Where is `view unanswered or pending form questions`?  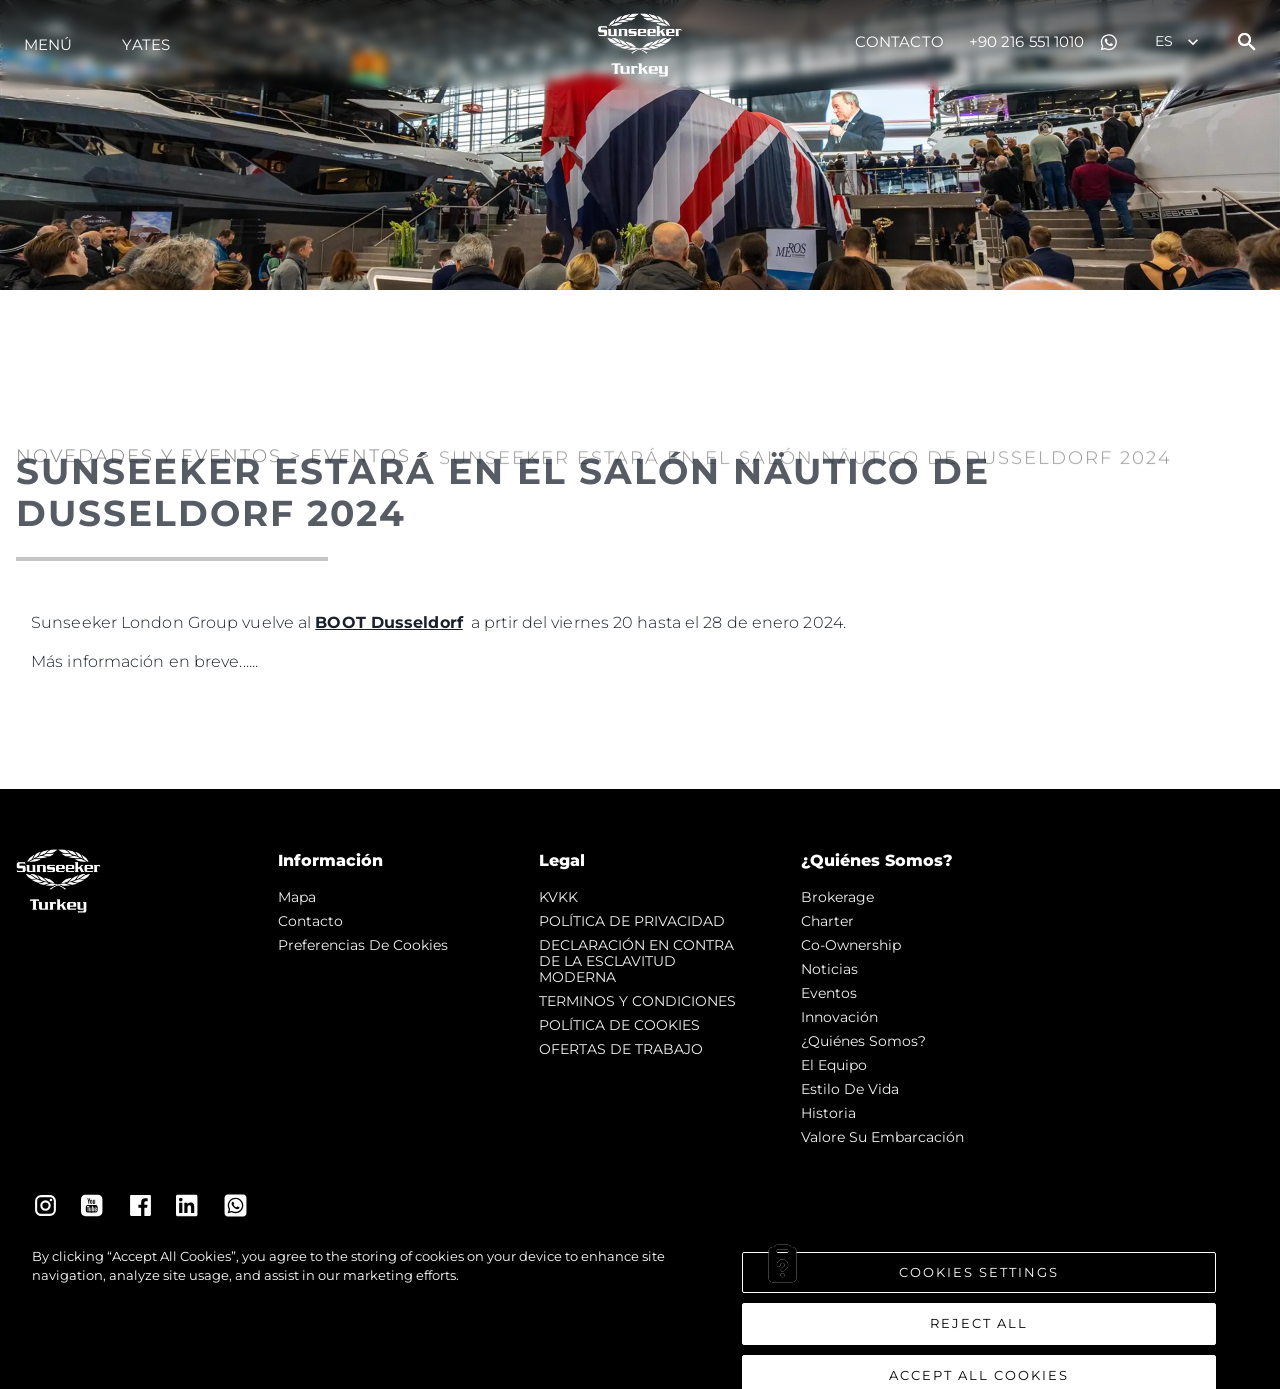 view unanswered or pending form questions is located at coordinates (782, 1263).